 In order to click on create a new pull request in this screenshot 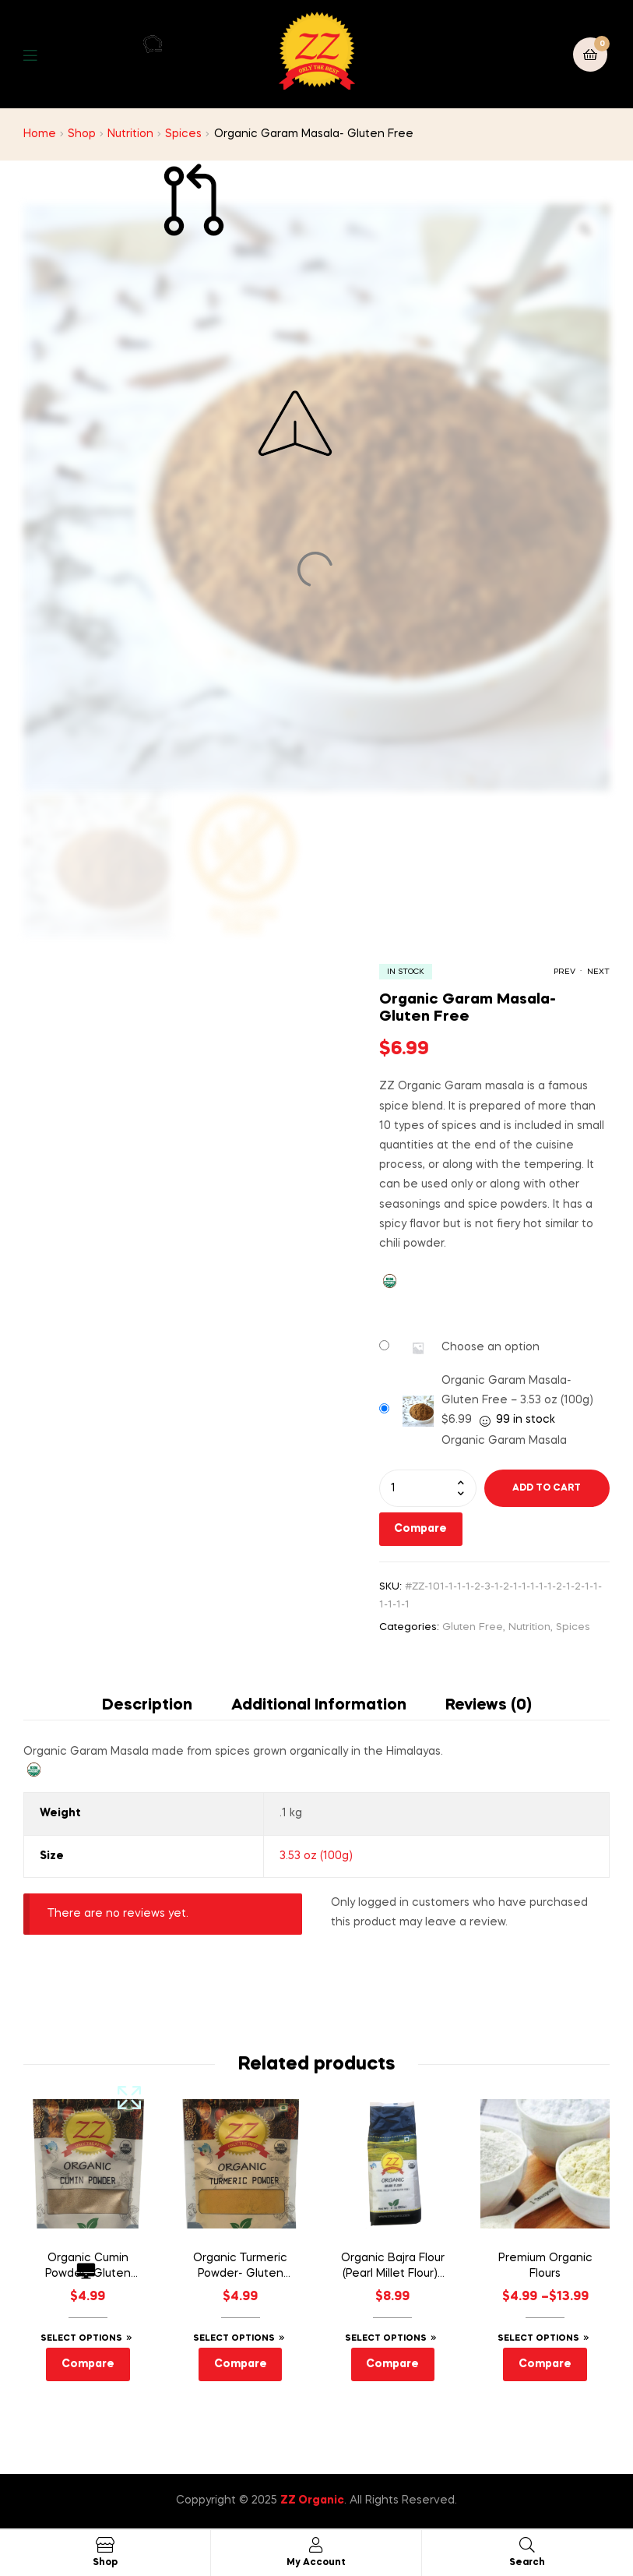, I will do `click(194, 201)`.